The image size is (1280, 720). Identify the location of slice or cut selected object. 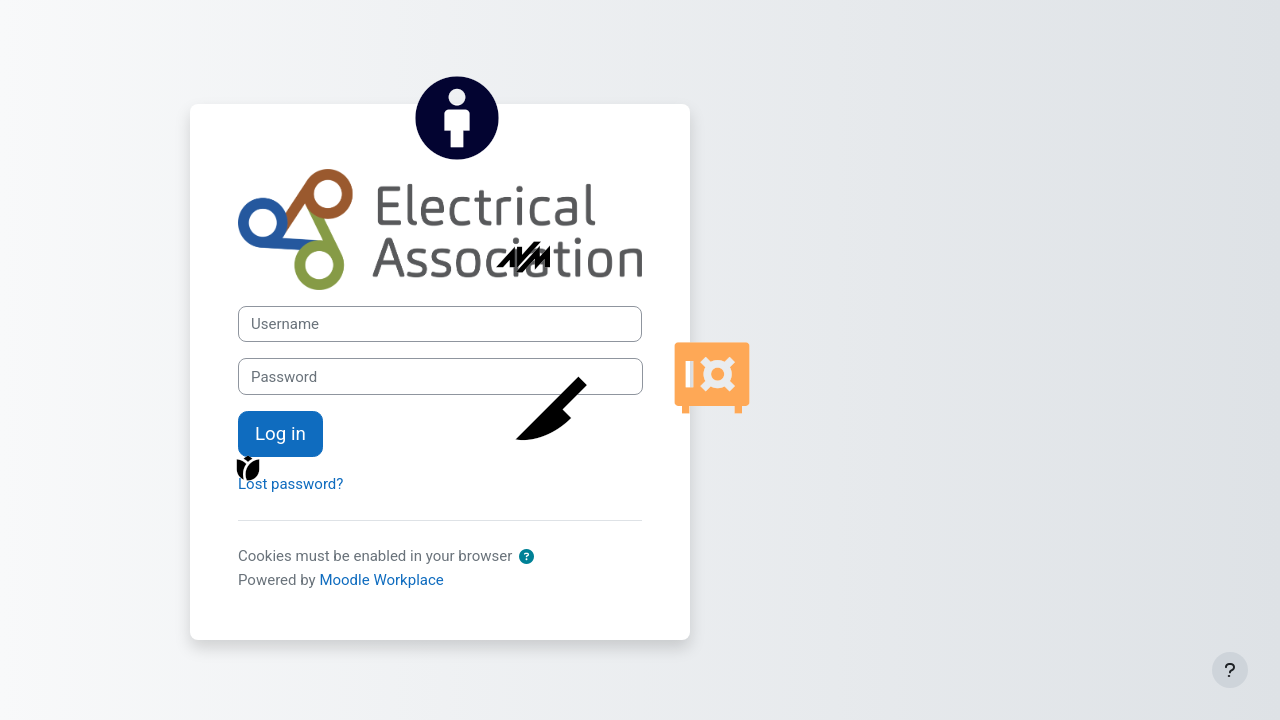
(555, 408).